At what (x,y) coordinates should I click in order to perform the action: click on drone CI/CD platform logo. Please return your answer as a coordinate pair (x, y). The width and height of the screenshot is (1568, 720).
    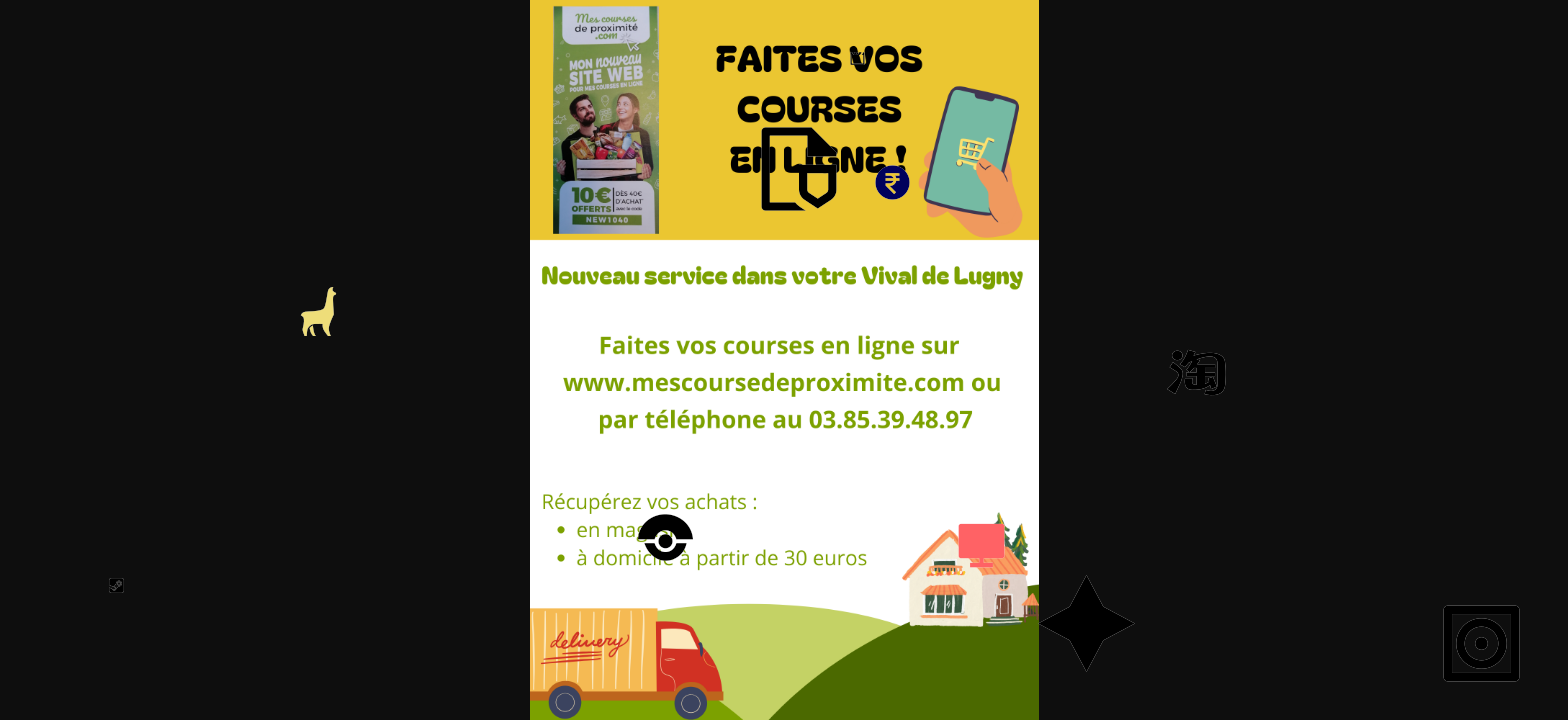
    Looking at the image, I should click on (665, 537).